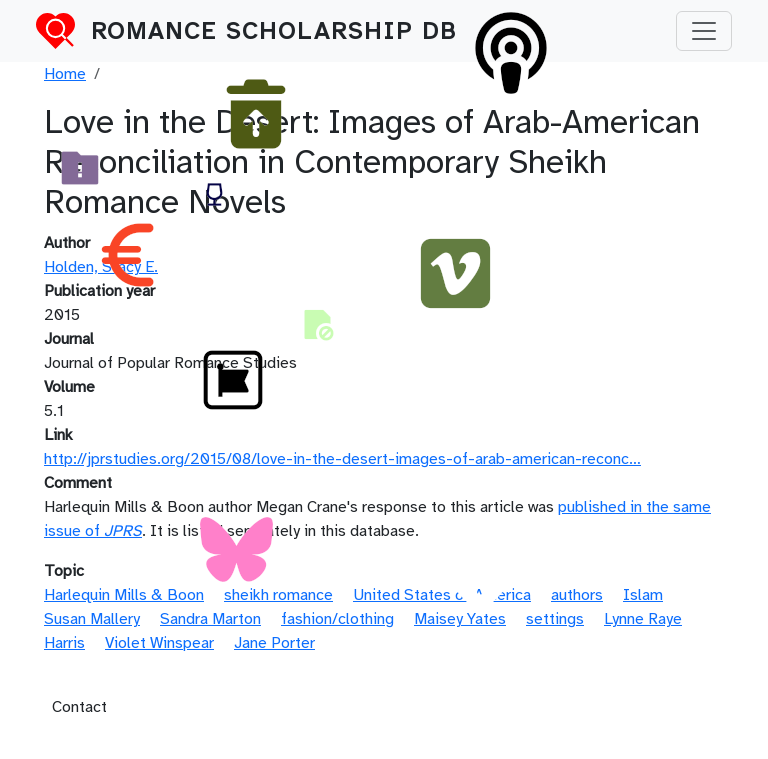  What do you see at coordinates (256, 115) in the screenshot?
I see `restore item from trash` at bounding box center [256, 115].